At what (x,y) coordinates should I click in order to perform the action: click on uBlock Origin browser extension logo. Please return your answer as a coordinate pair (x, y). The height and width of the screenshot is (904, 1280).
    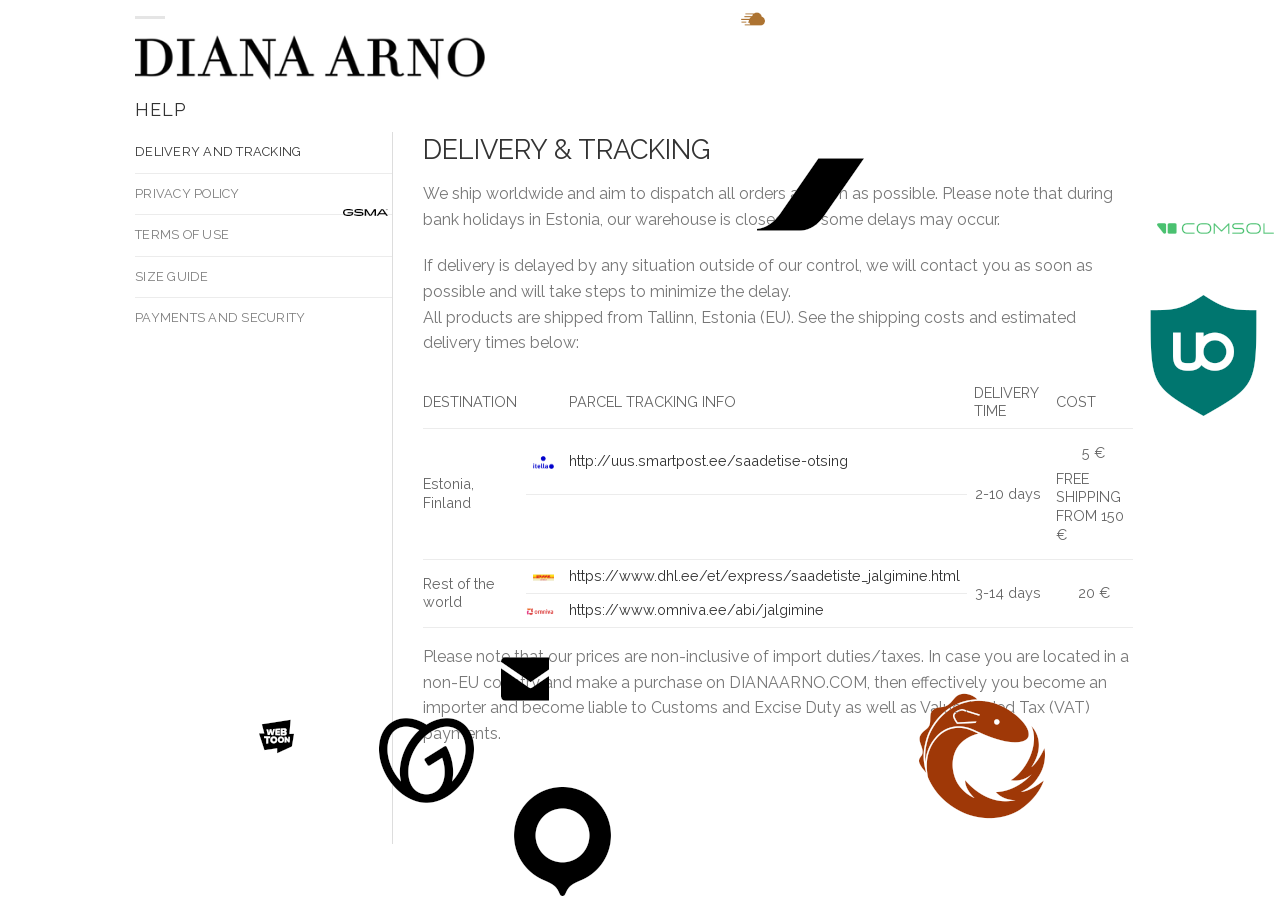
    Looking at the image, I should click on (1203, 355).